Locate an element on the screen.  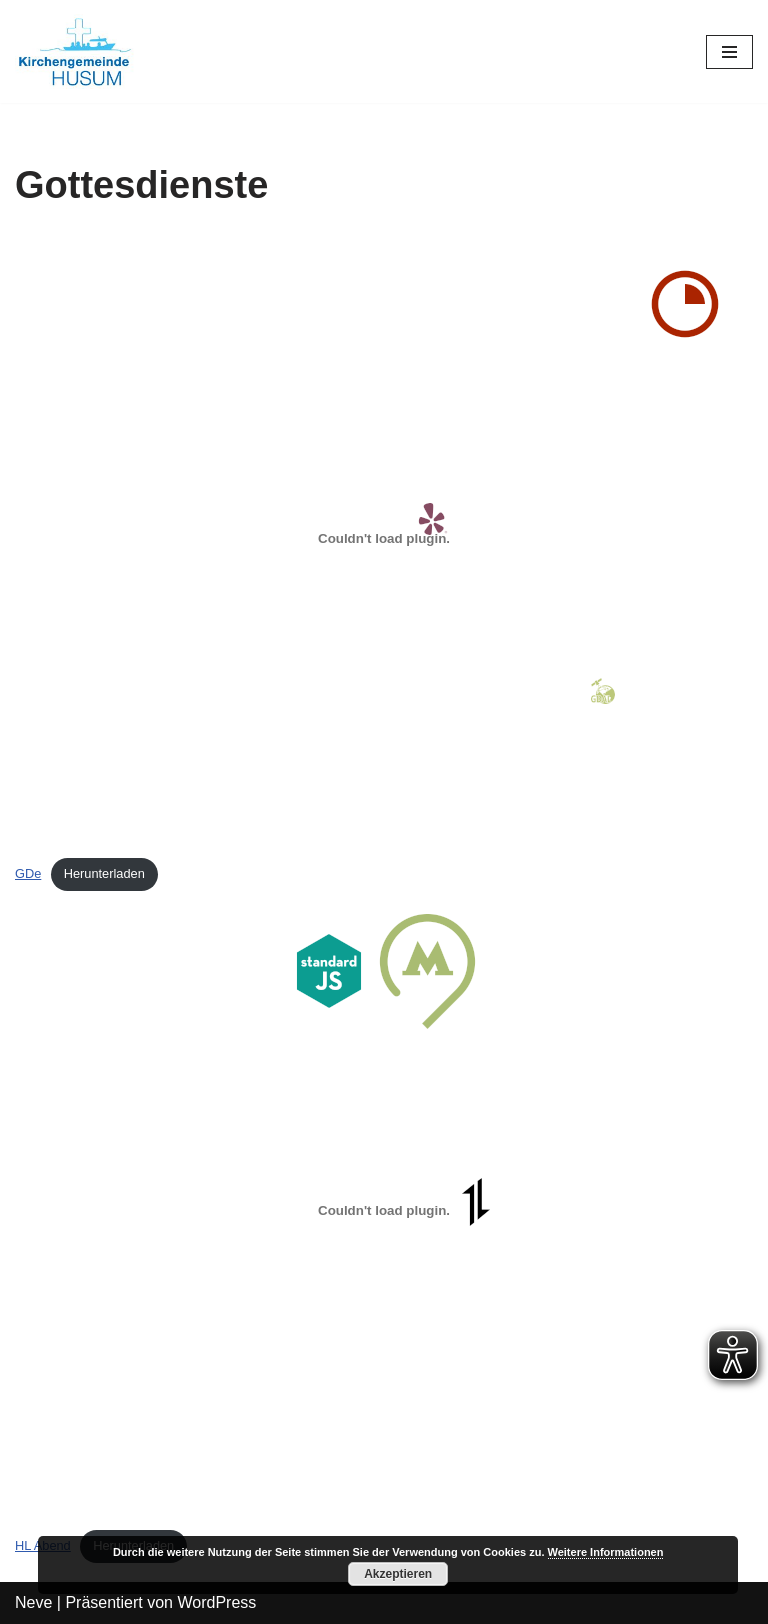
open the Yelp app is located at coordinates (433, 519).